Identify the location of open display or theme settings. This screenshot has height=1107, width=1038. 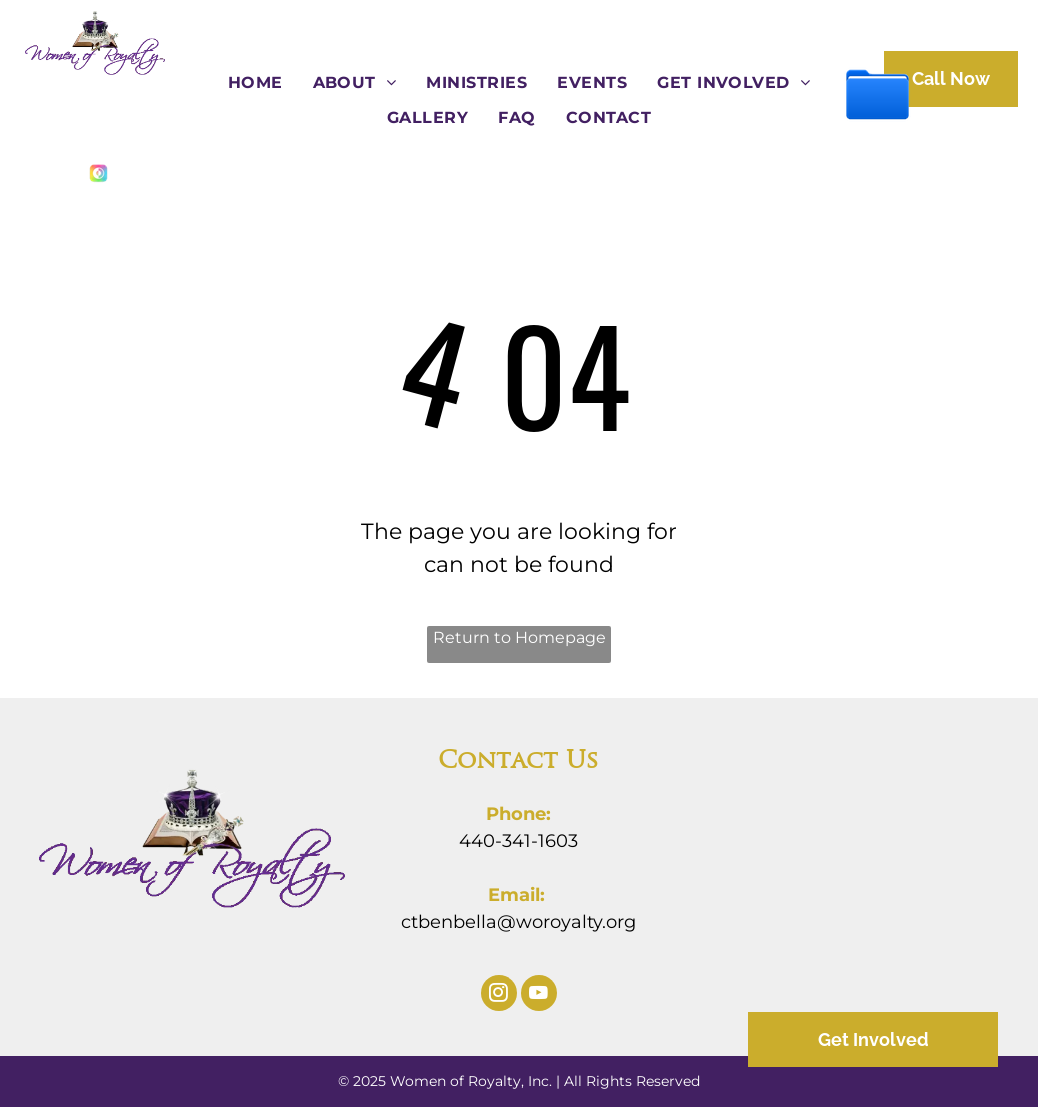
(98, 173).